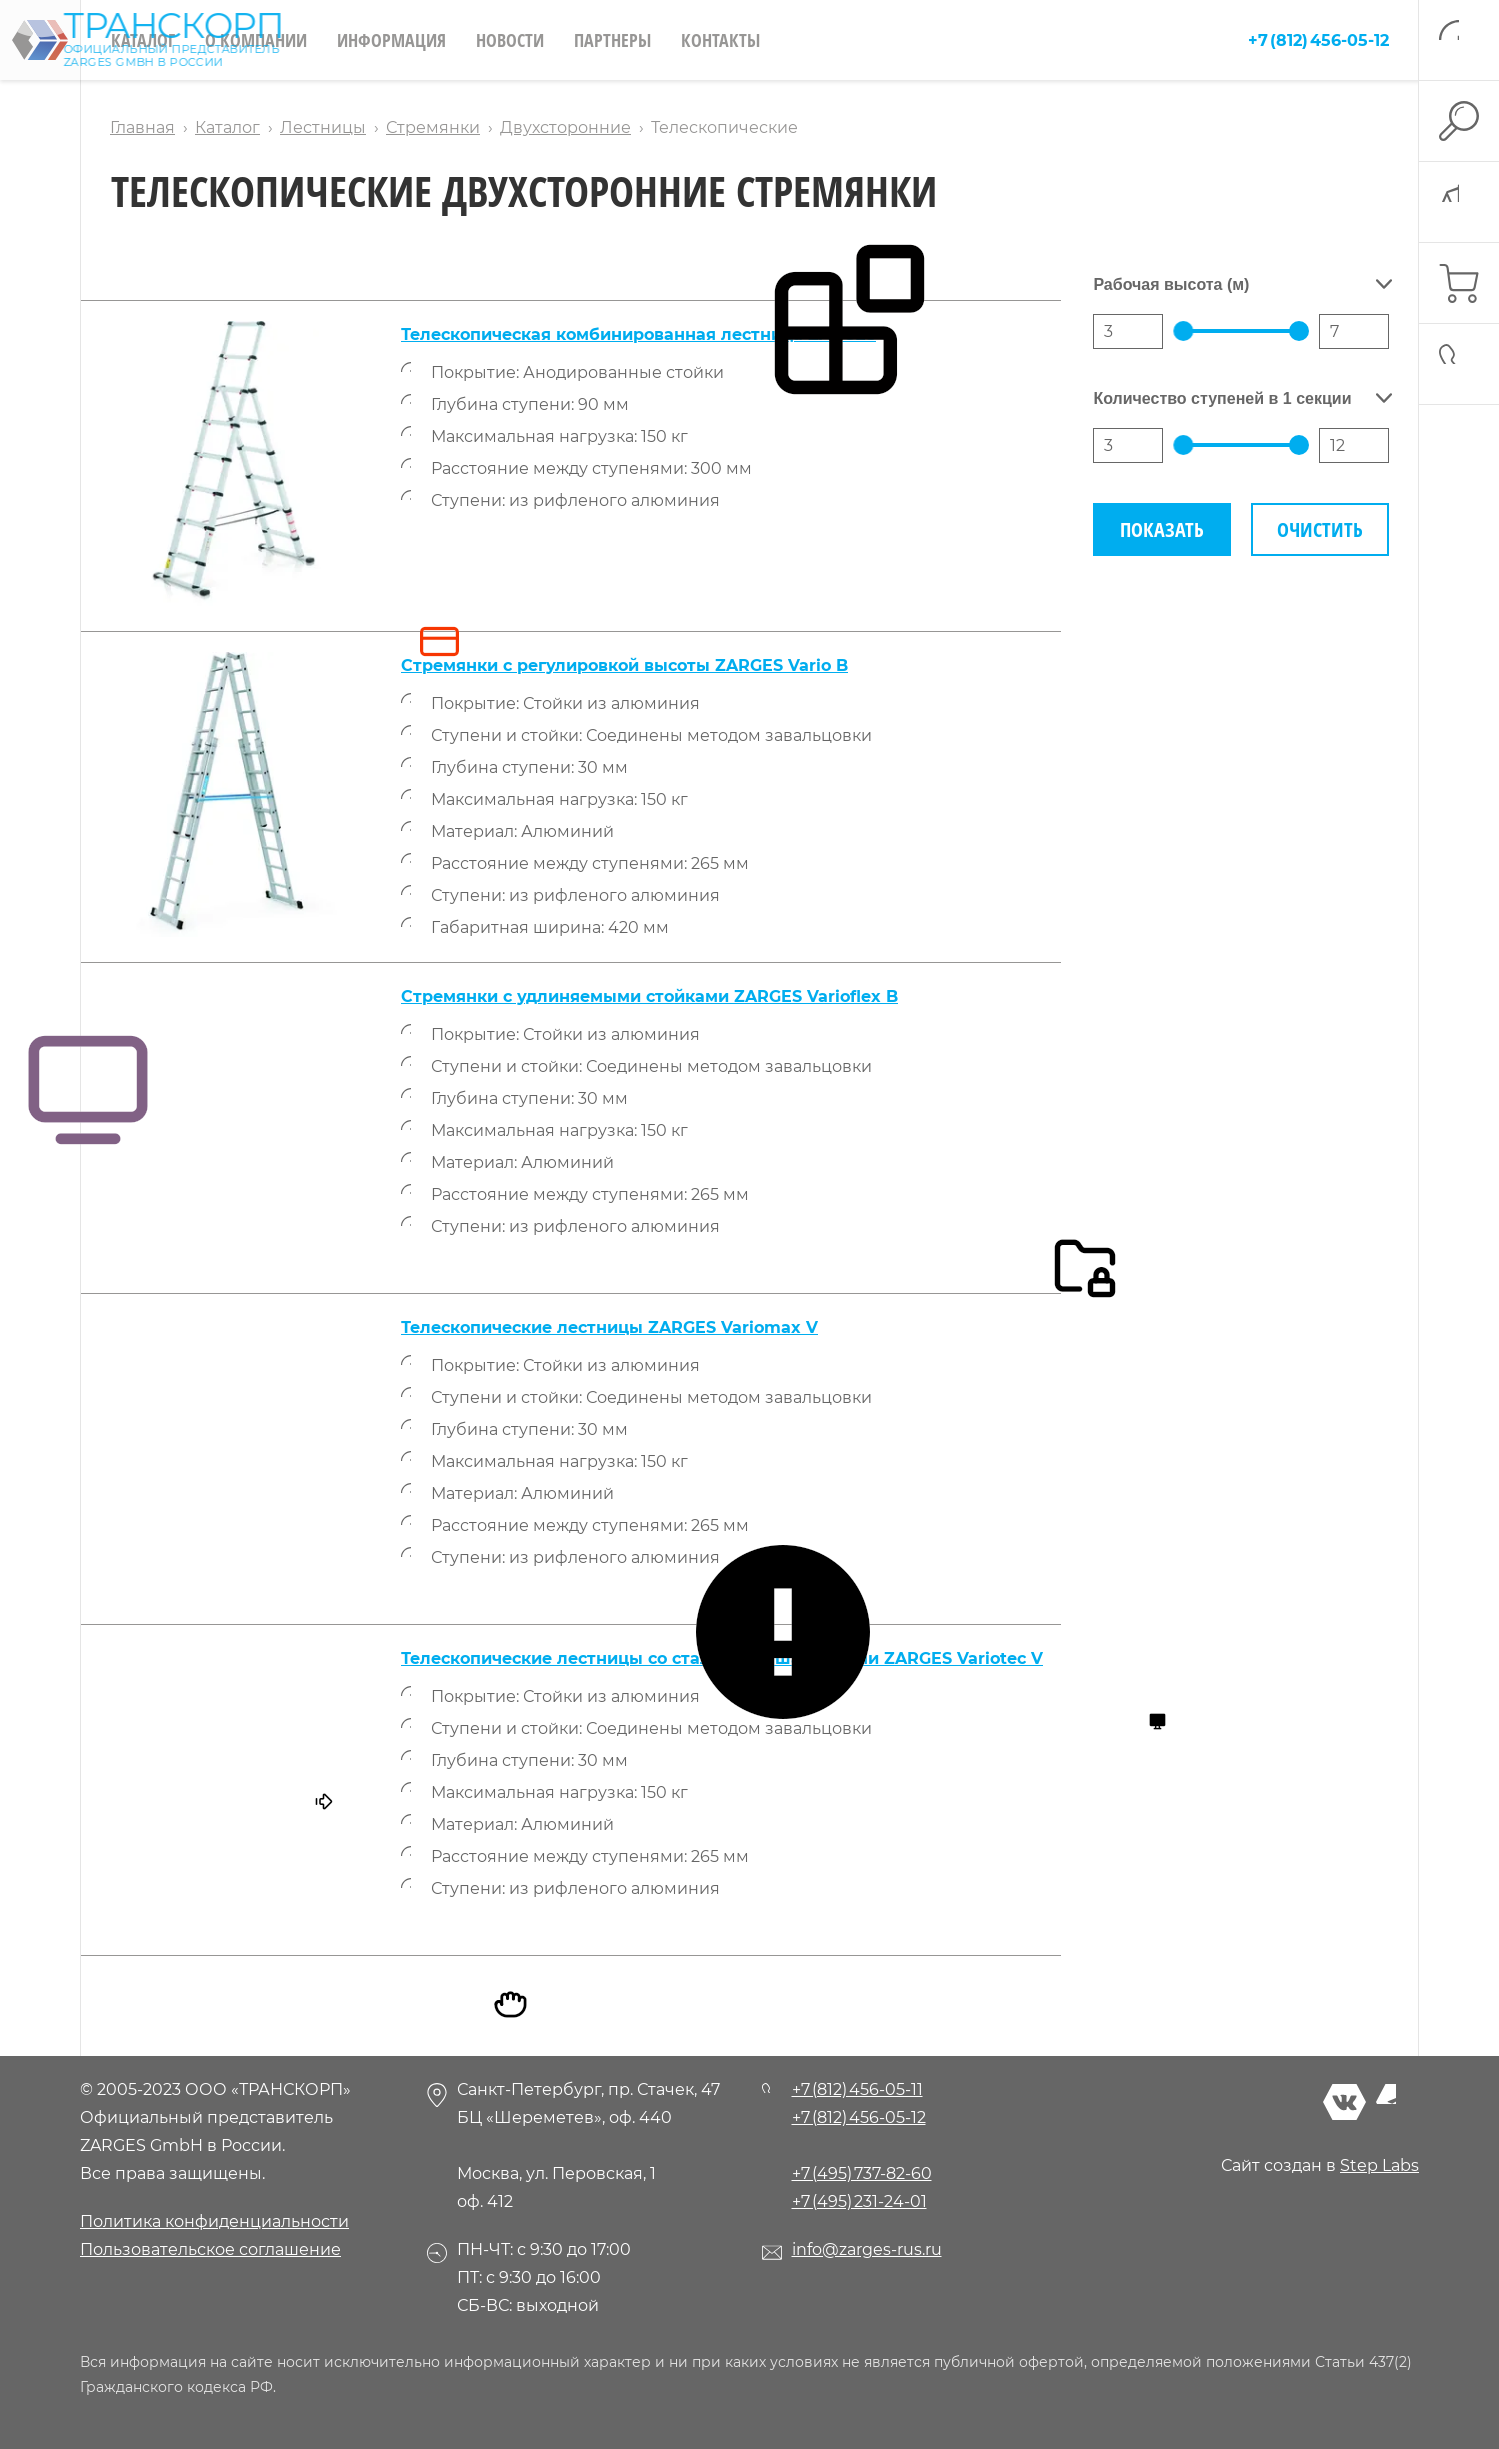 The image size is (1499, 2449). Describe the element at coordinates (88, 1090) in the screenshot. I see `access tv or display settings` at that location.